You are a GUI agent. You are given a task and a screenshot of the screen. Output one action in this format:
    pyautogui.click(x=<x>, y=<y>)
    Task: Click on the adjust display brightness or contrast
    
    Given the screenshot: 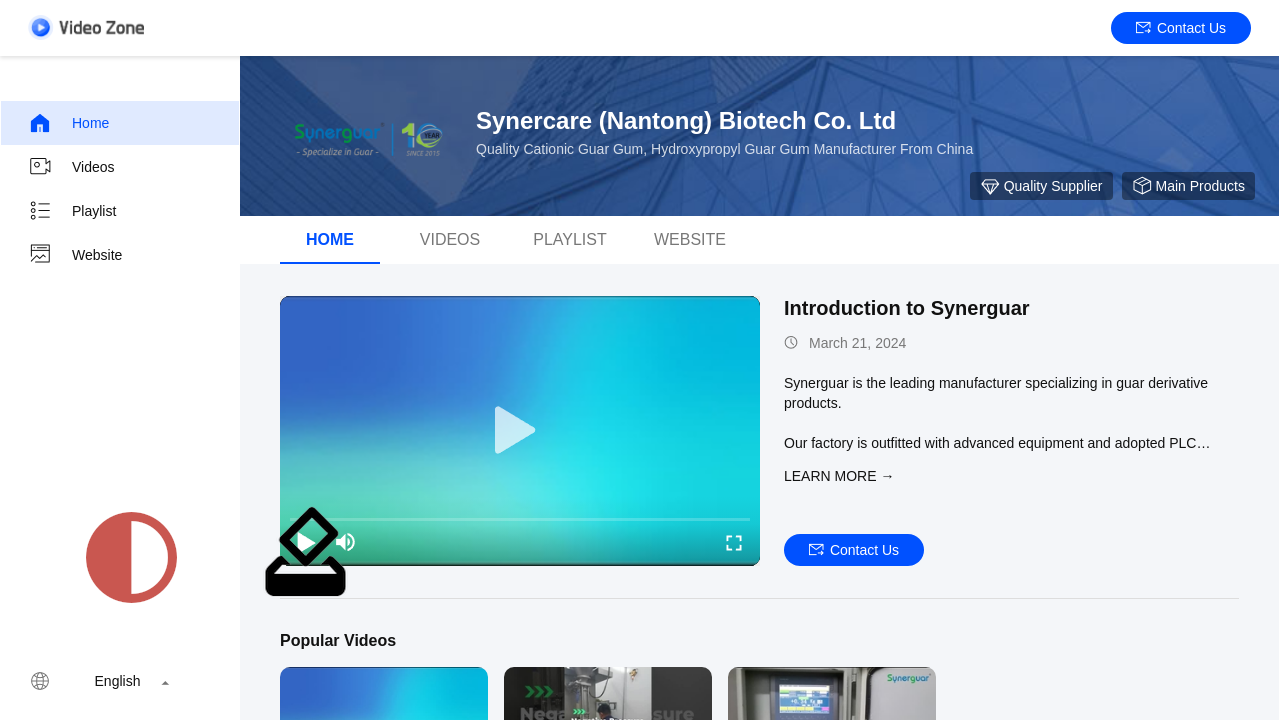 What is the action you would take?
    pyautogui.click(x=131, y=557)
    